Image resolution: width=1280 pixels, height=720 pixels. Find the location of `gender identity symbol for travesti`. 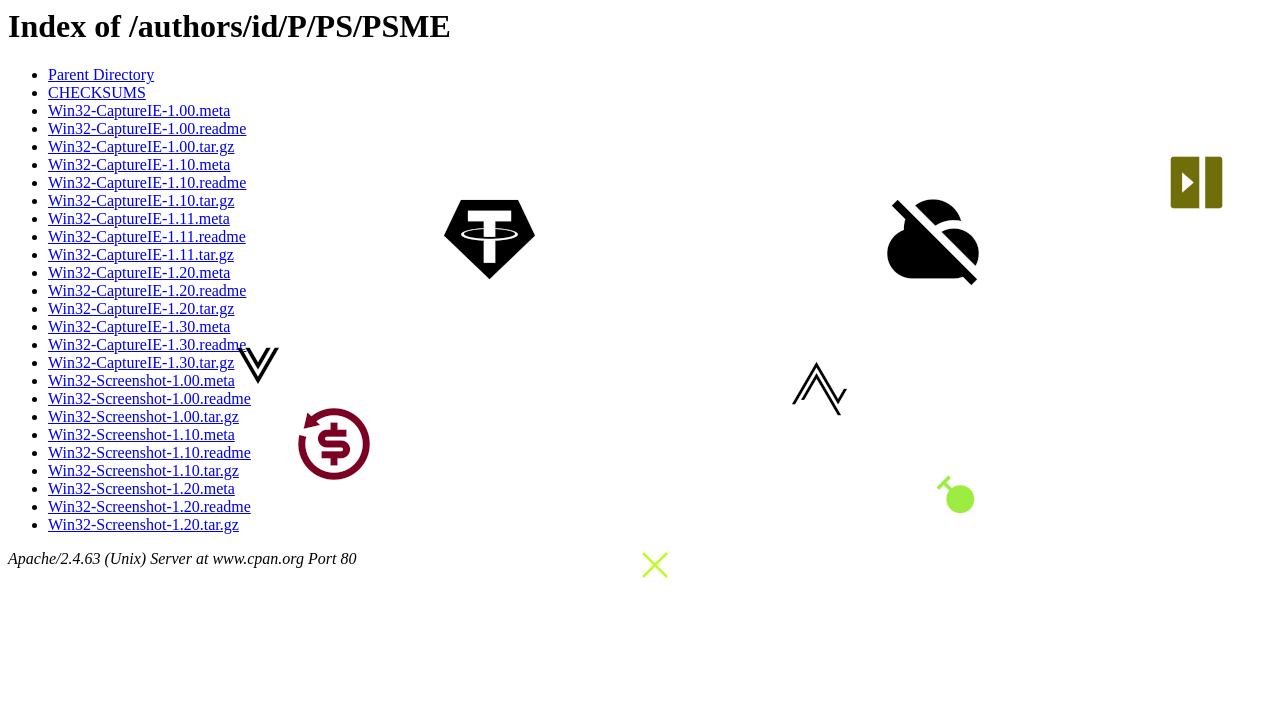

gender identity symbol for travesti is located at coordinates (957, 494).